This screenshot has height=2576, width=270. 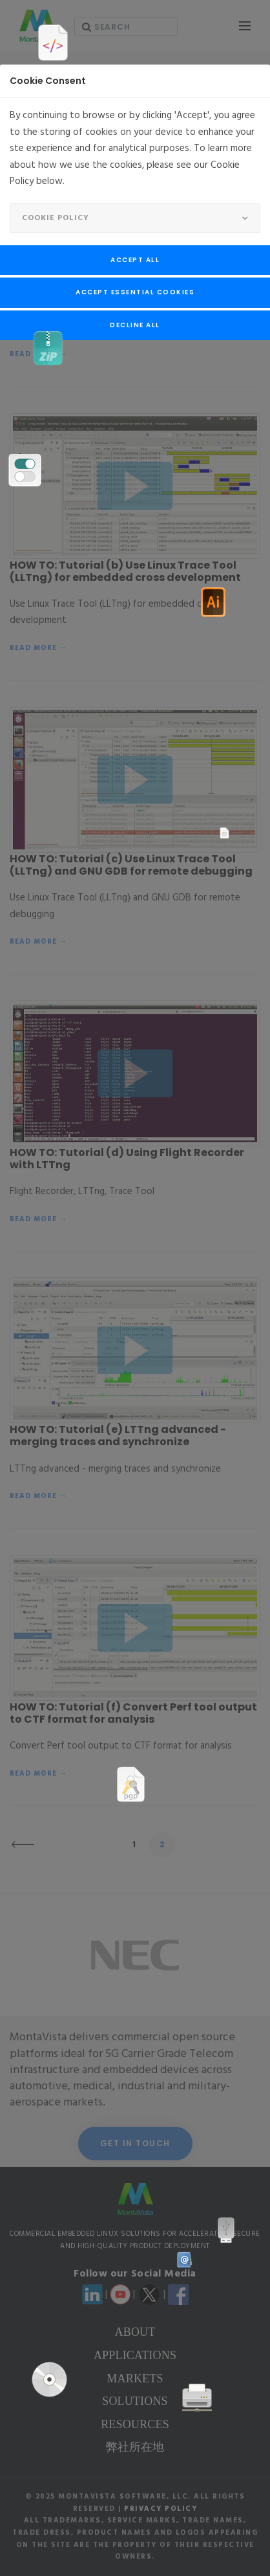 I want to click on a PGP encryption key file, so click(x=130, y=1784).